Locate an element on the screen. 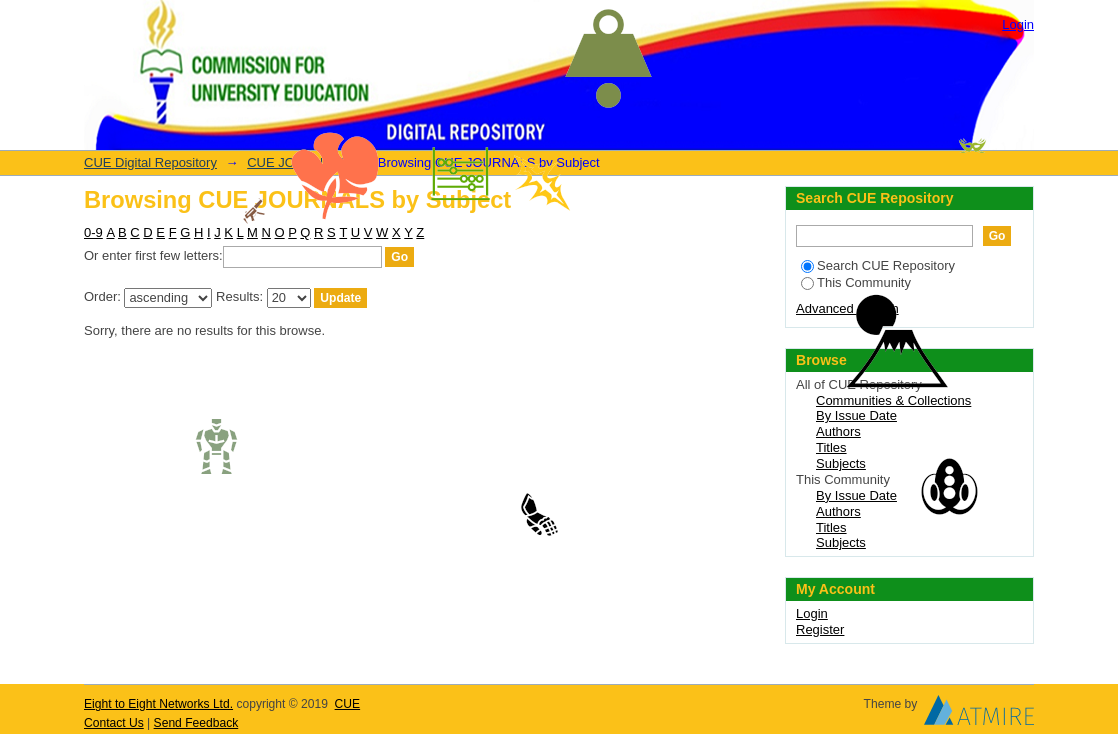  select mp5 submachine gun in weapon loadout is located at coordinates (254, 211).